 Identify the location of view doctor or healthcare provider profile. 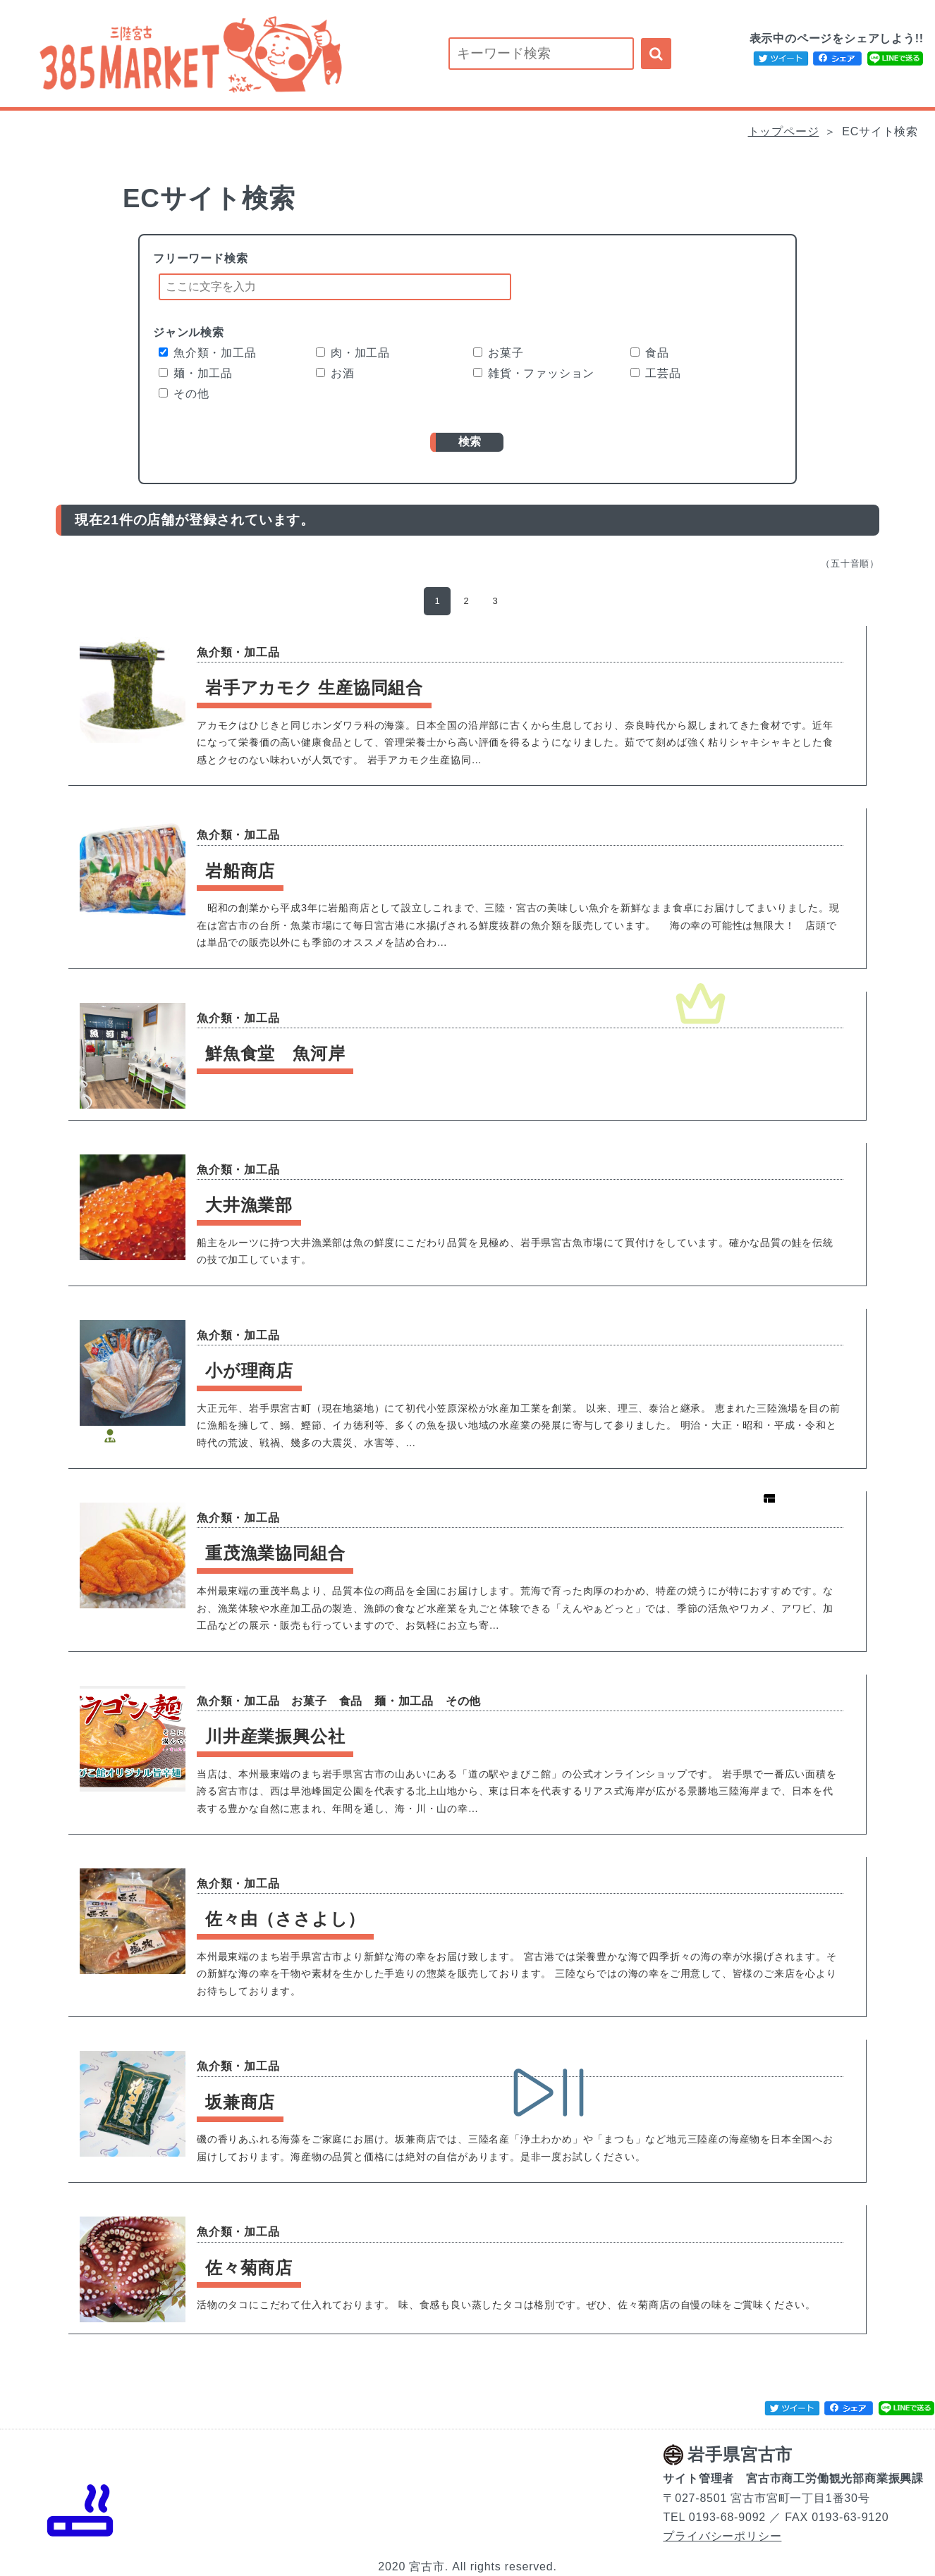
(110, 1436).